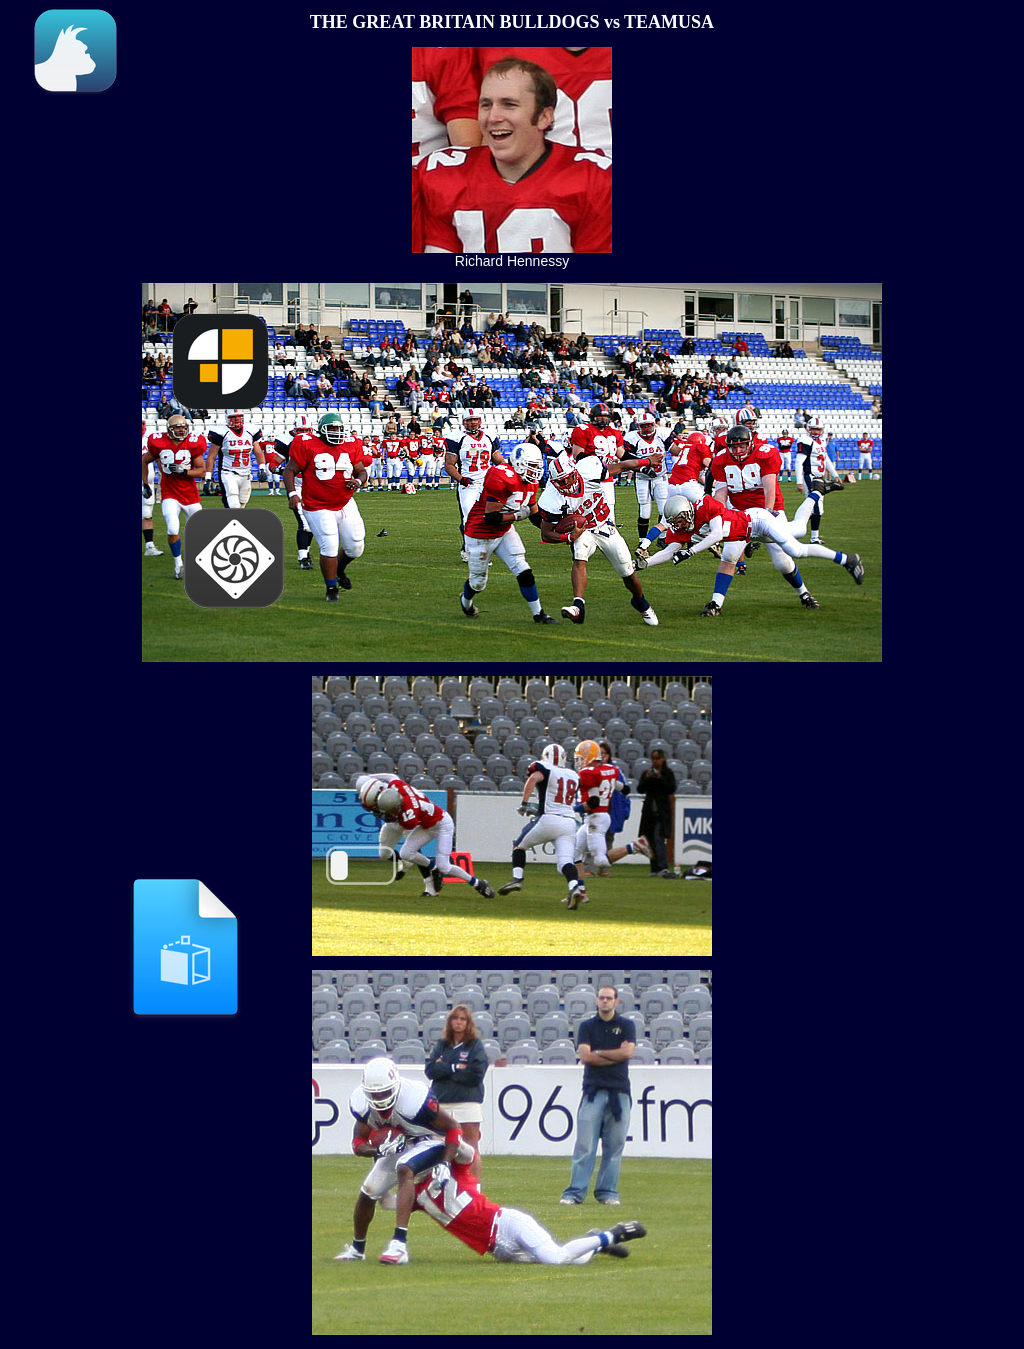 This screenshot has width=1024, height=1349. I want to click on set up recurring payments or financial reminders, so click(423, 385).